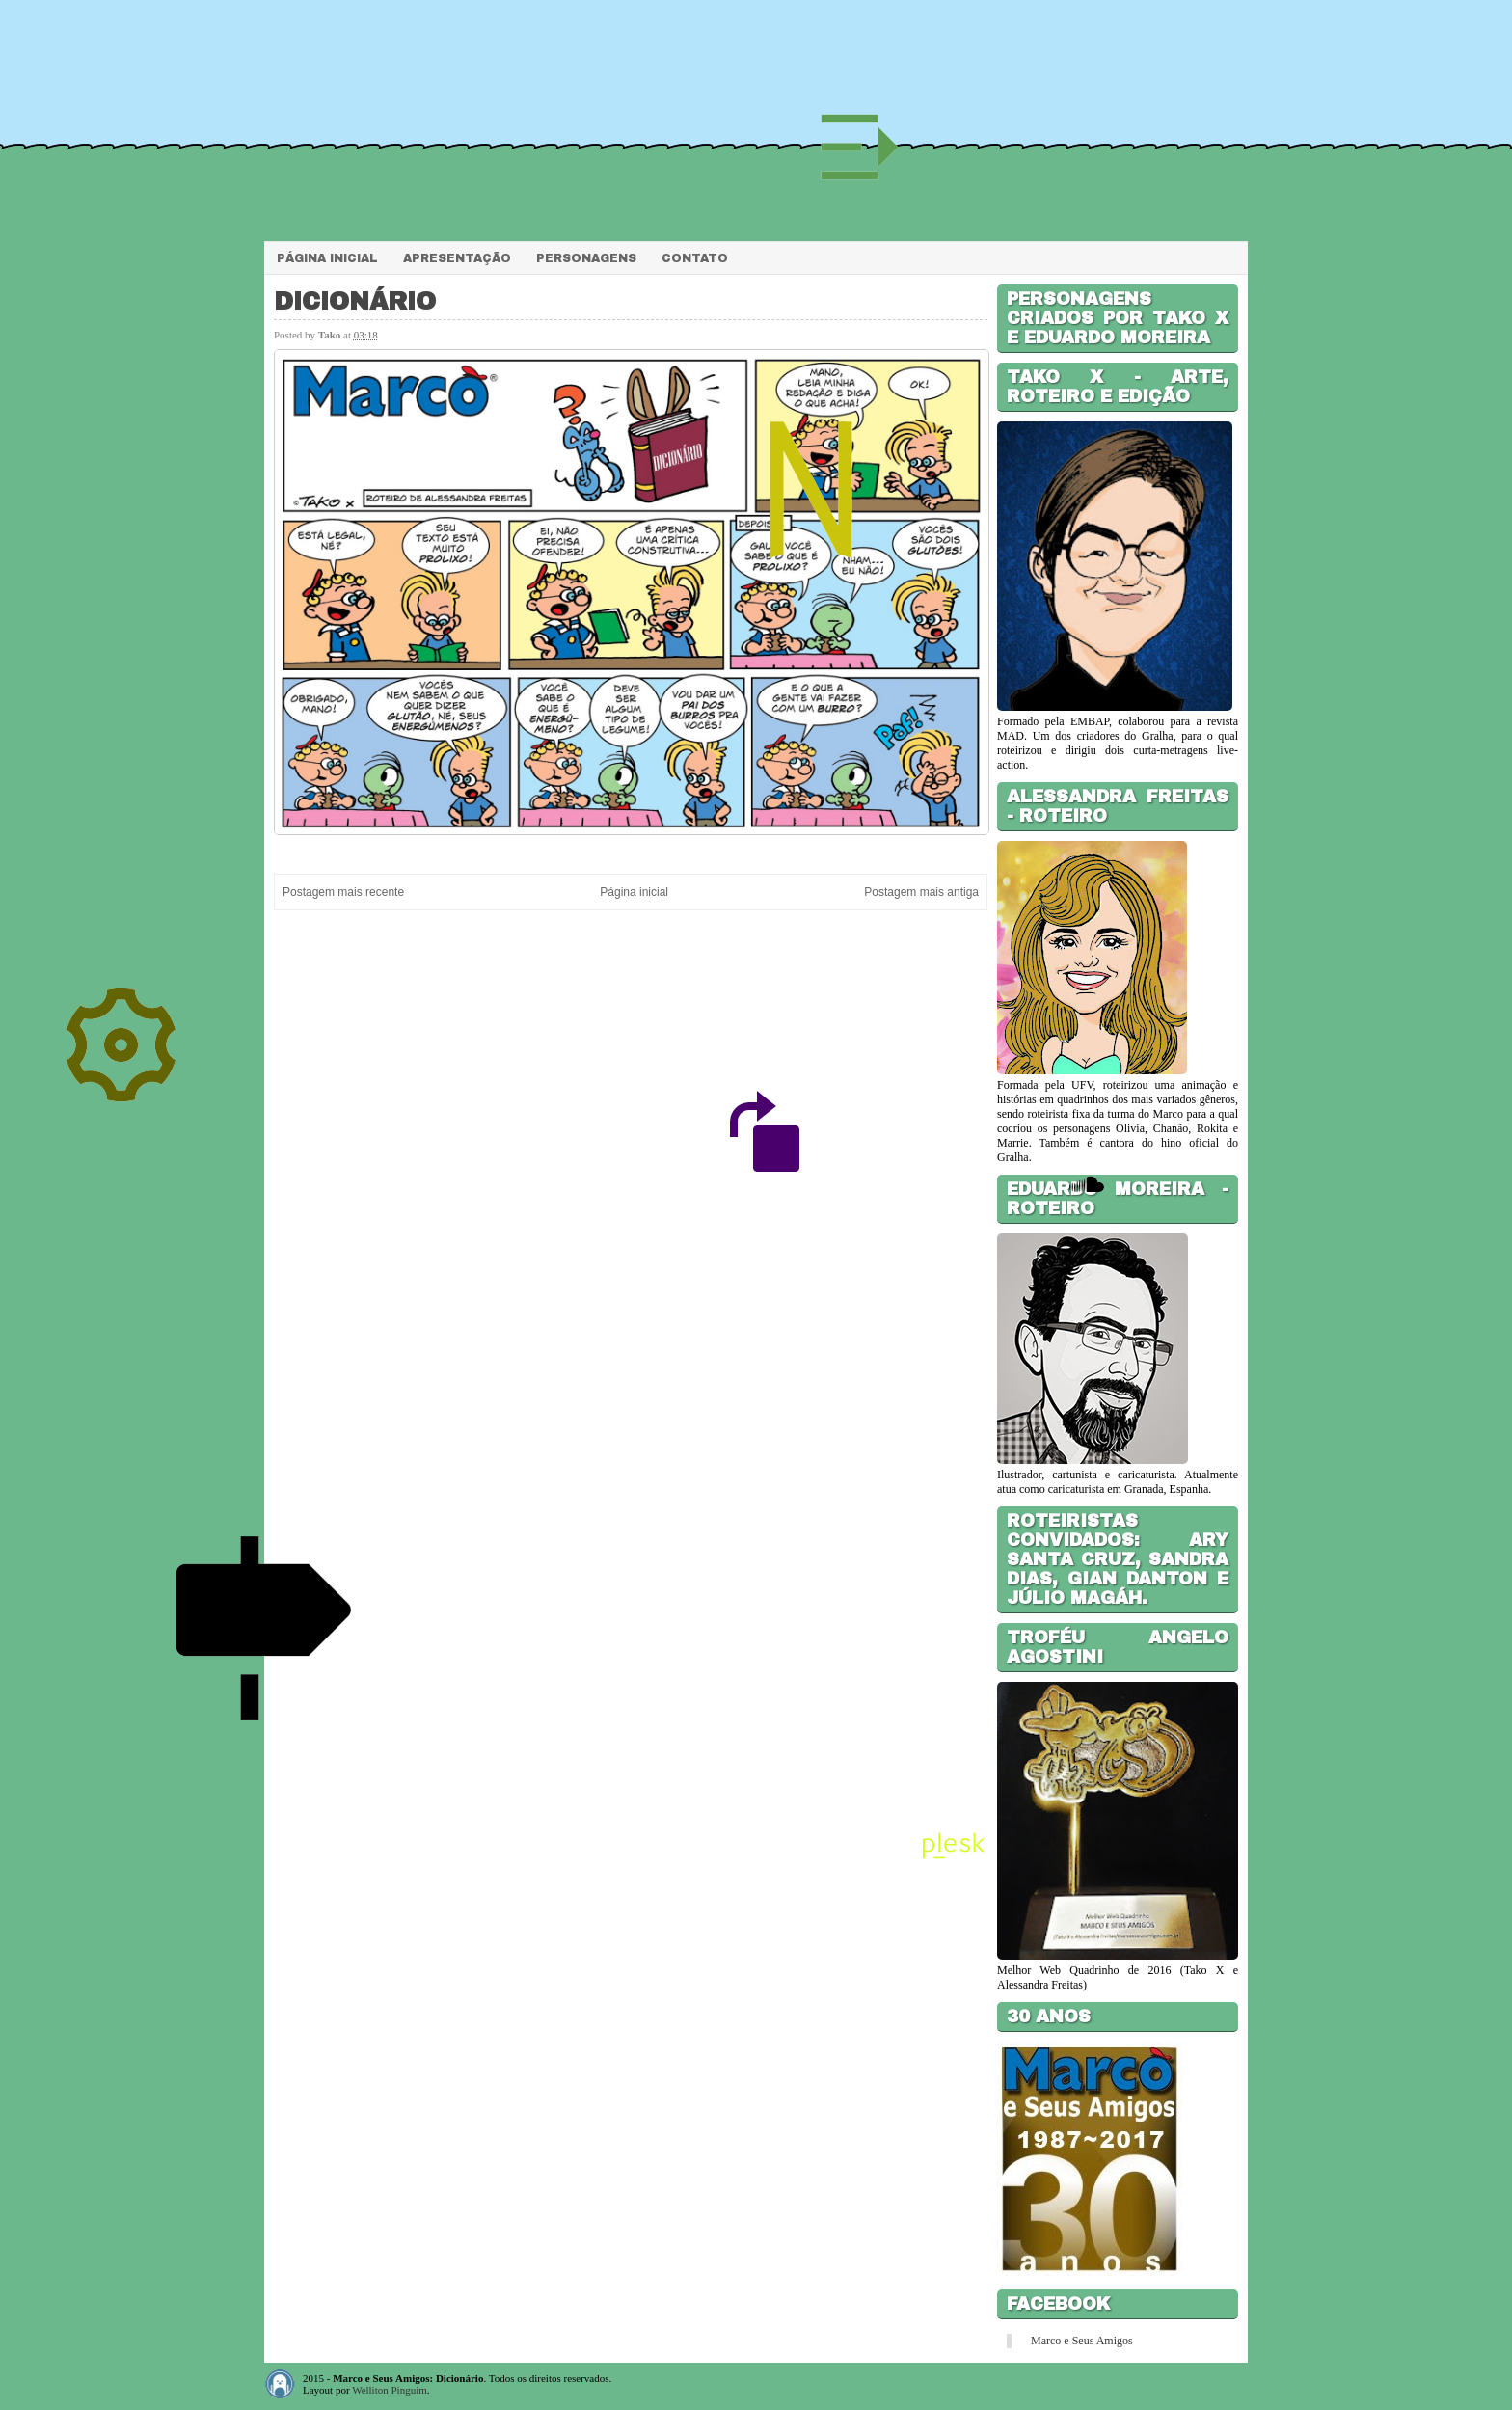 This screenshot has height=2410, width=1512. What do you see at coordinates (765, 1133) in the screenshot?
I see `rotate object clockwise` at bounding box center [765, 1133].